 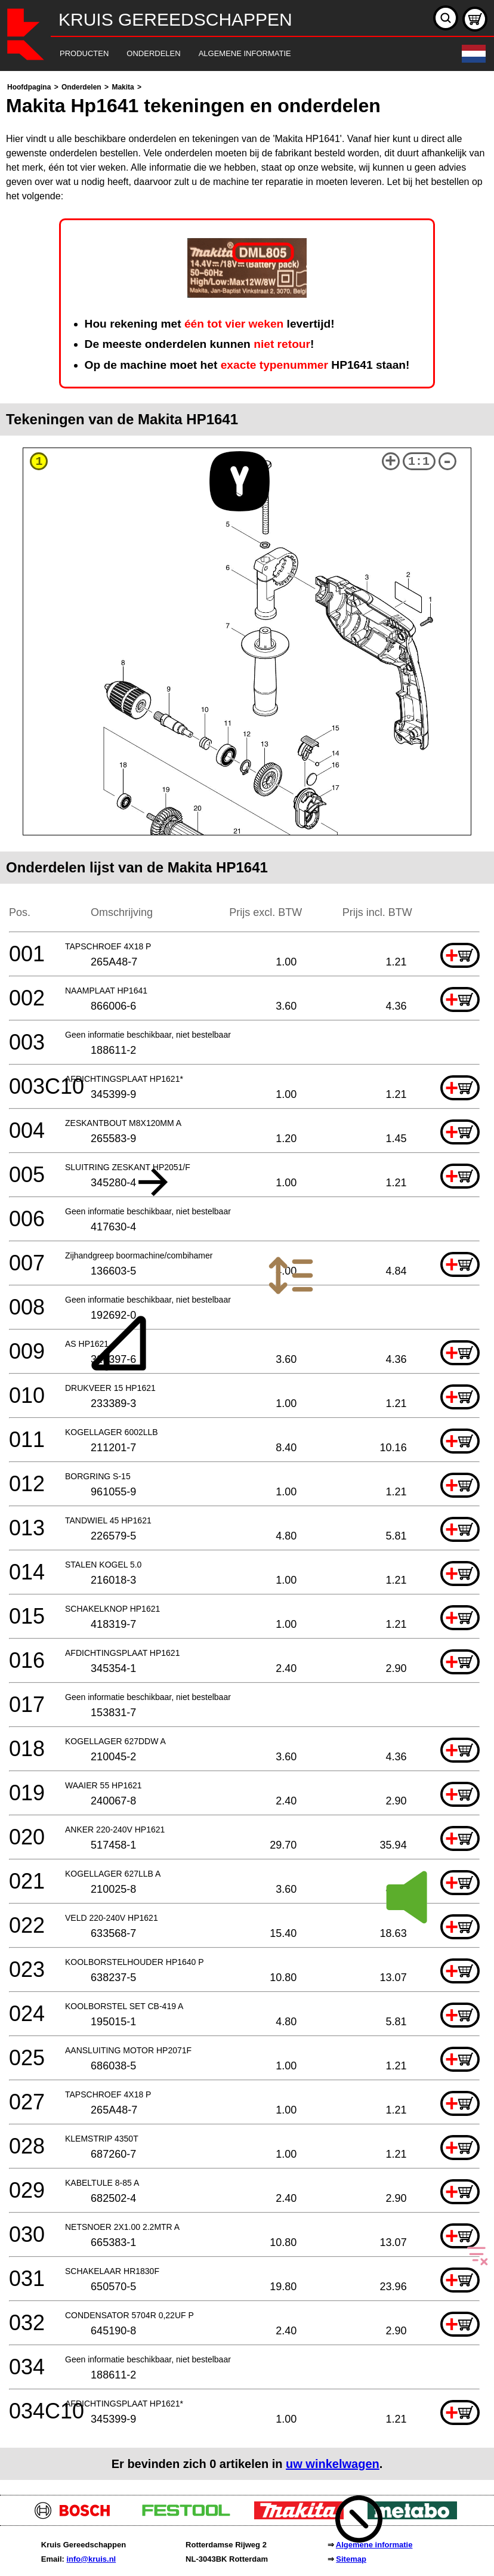 I want to click on adjust line spacing in text, so click(x=292, y=1275).